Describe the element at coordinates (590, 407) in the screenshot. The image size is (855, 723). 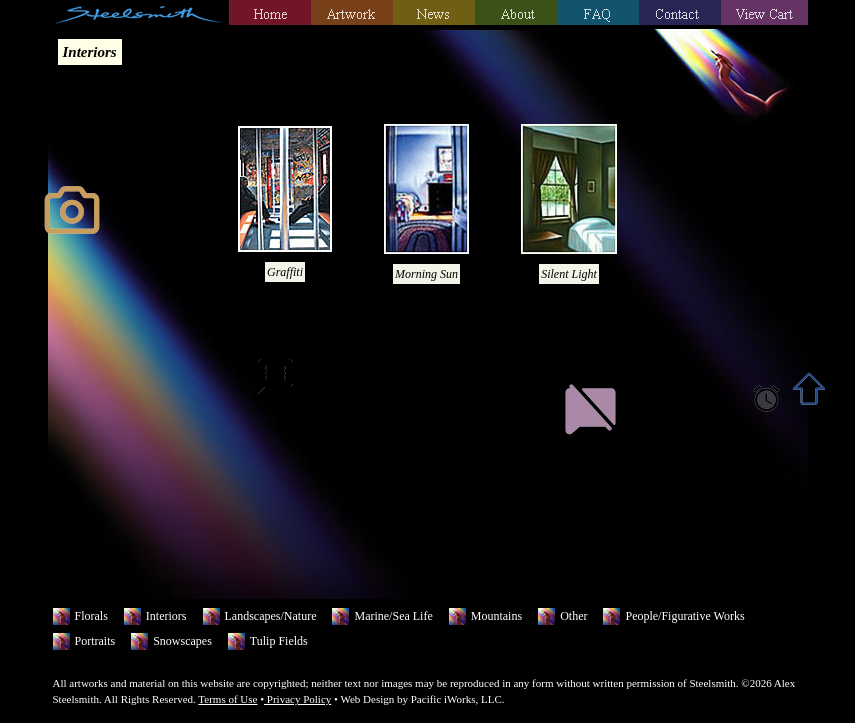
I see `mute or disable chat notifications` at that location.